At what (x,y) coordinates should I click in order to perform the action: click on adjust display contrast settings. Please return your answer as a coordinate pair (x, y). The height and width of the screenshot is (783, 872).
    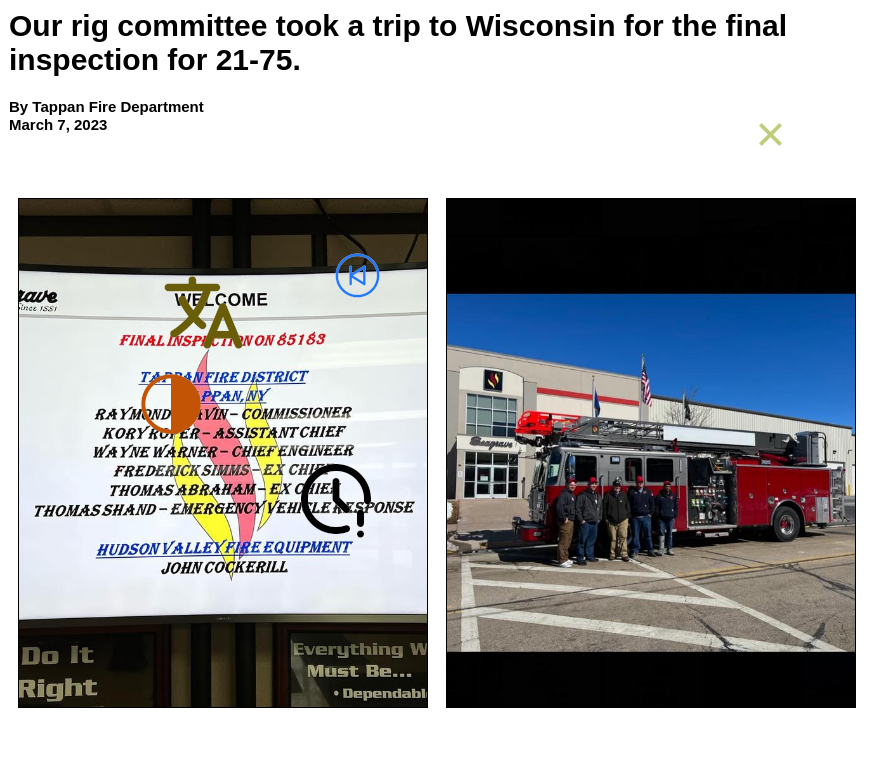
    Looking at the image, I should click on (171, 404).